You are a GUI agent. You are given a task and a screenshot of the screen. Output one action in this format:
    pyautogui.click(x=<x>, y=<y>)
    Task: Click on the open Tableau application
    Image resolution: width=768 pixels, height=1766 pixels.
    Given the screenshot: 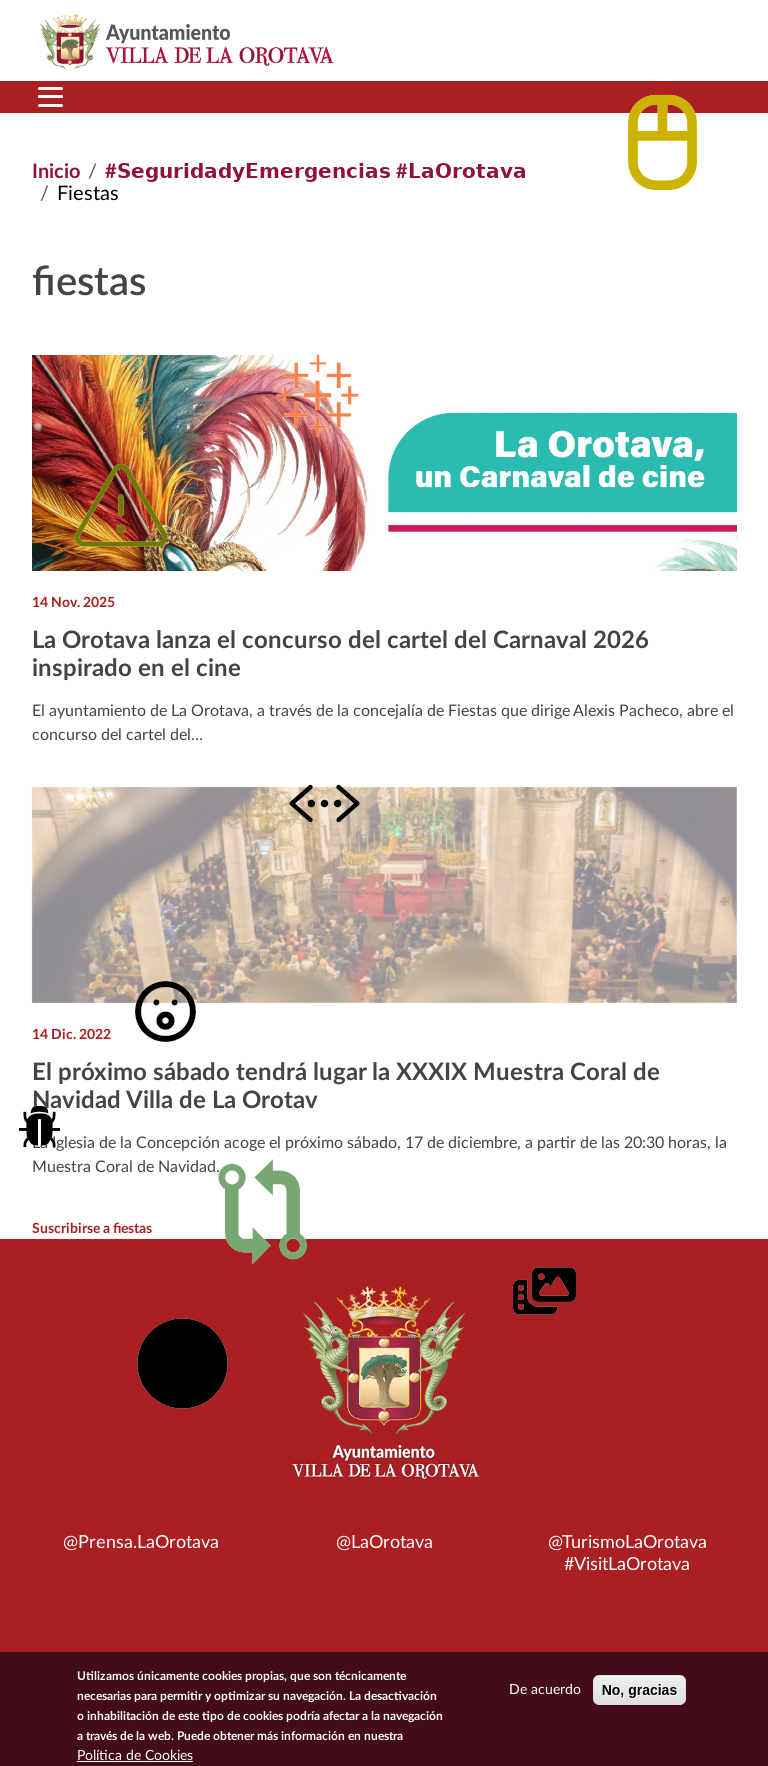 What is the action you would take?
    pyautogui.click(x=317, y=395)
    